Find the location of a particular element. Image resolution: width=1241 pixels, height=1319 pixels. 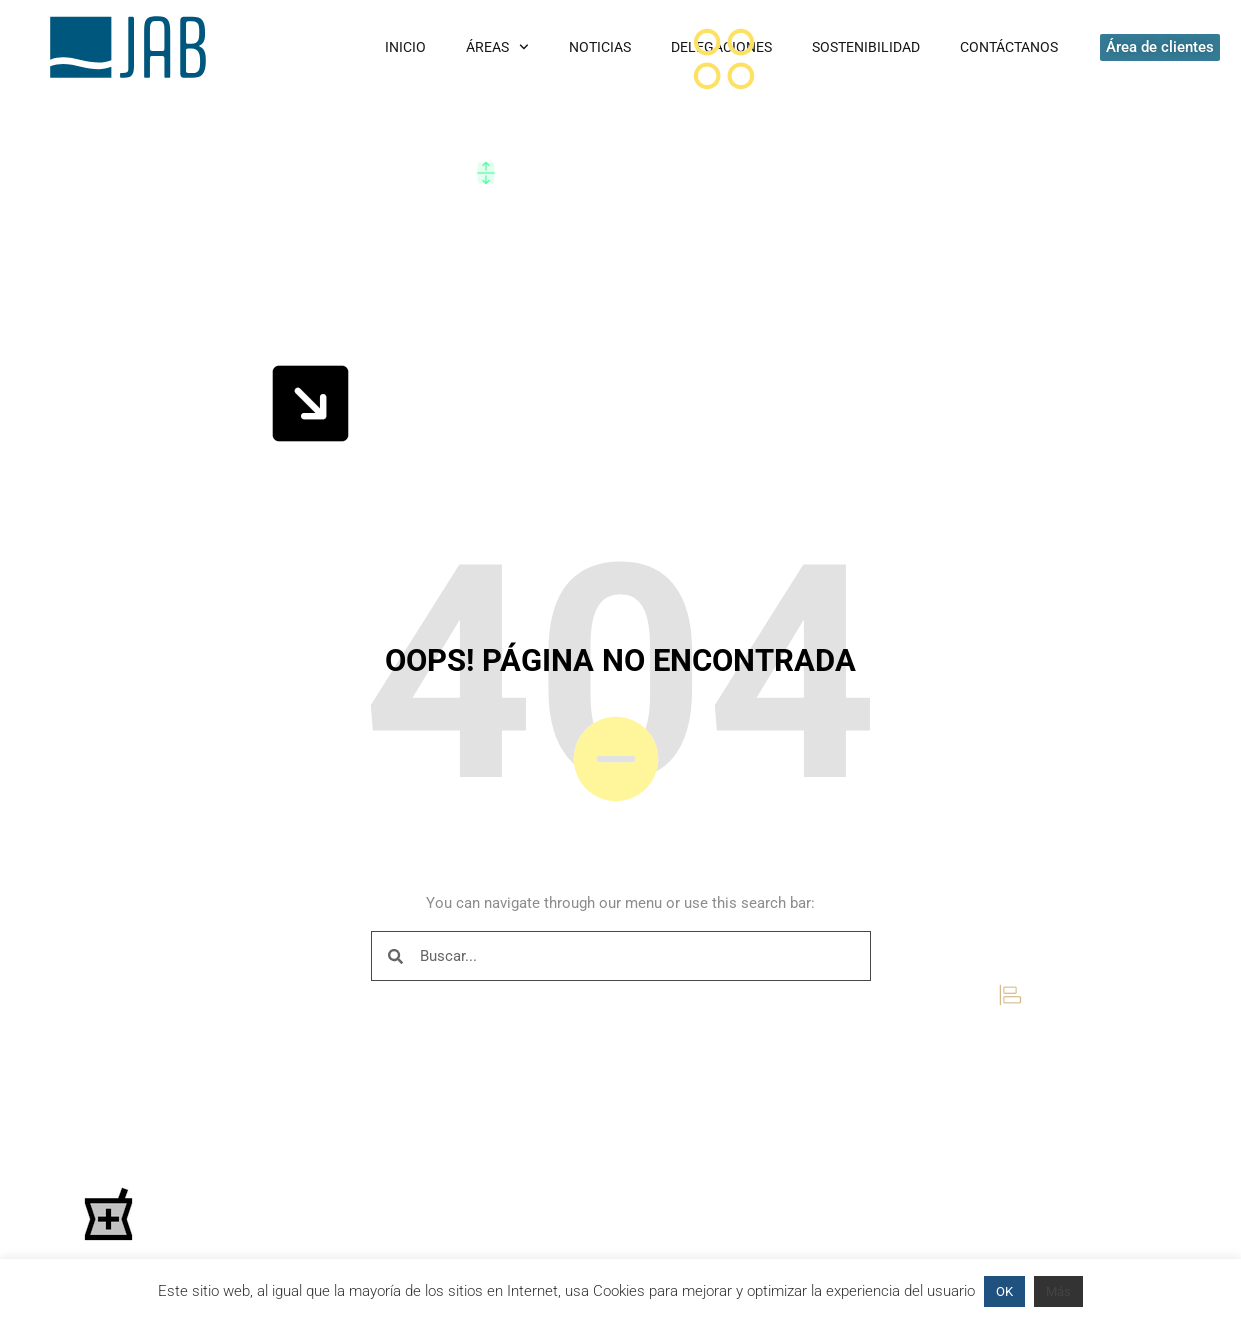

align text to the left margin is located at coordinates (1010, 995).